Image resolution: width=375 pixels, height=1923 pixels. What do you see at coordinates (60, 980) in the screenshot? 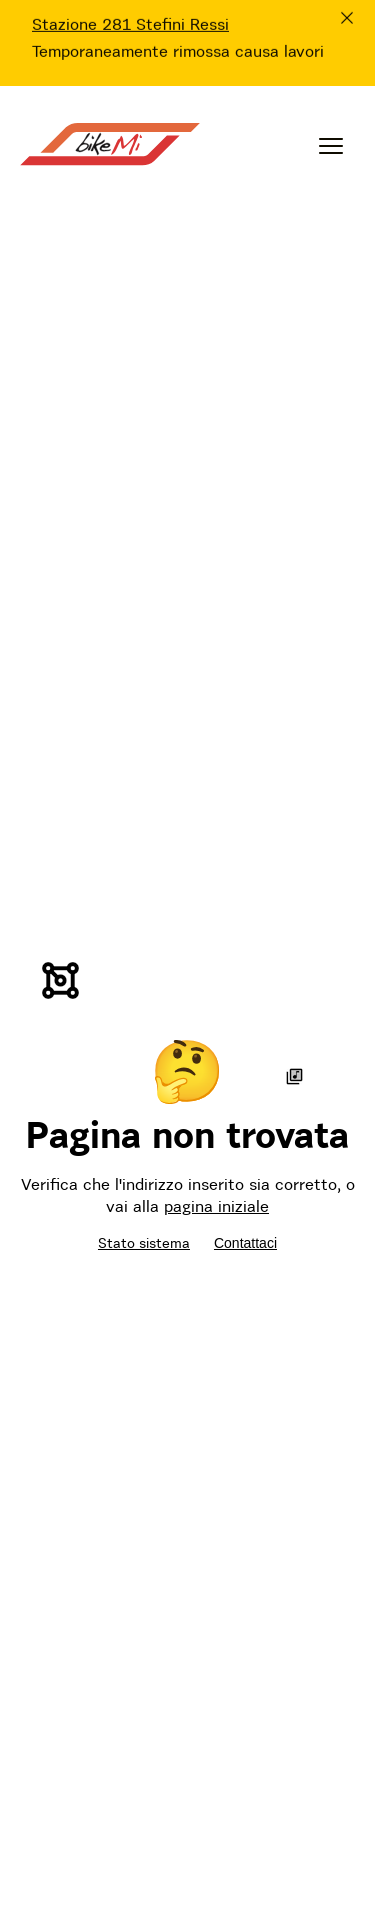
I see `view complex network topology` at bounding box center [60, 980].